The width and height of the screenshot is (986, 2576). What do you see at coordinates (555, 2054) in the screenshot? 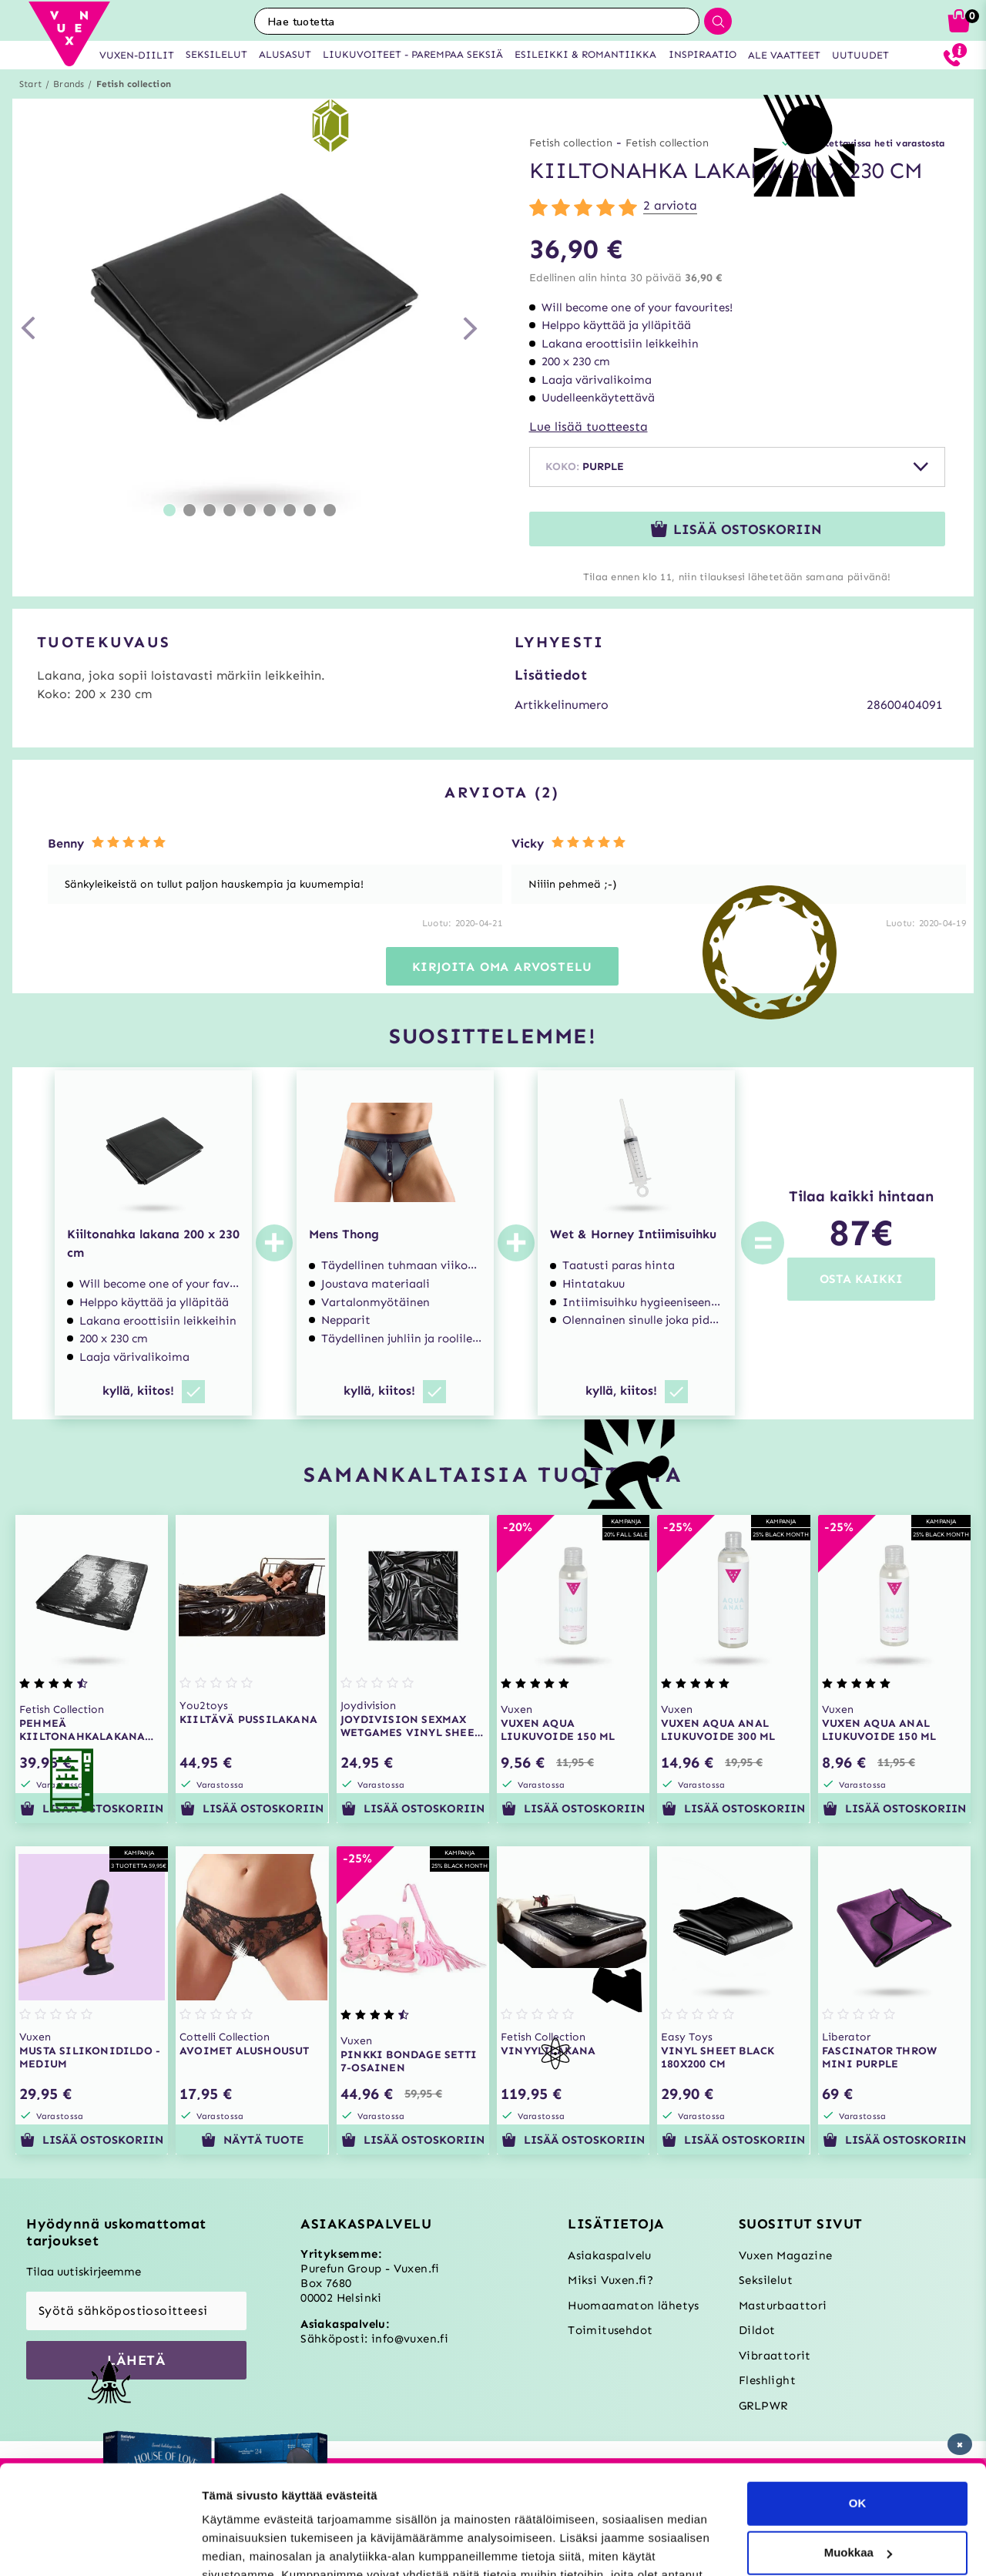
I see `access science or physics-related content` at bounding box center [555, 2054].